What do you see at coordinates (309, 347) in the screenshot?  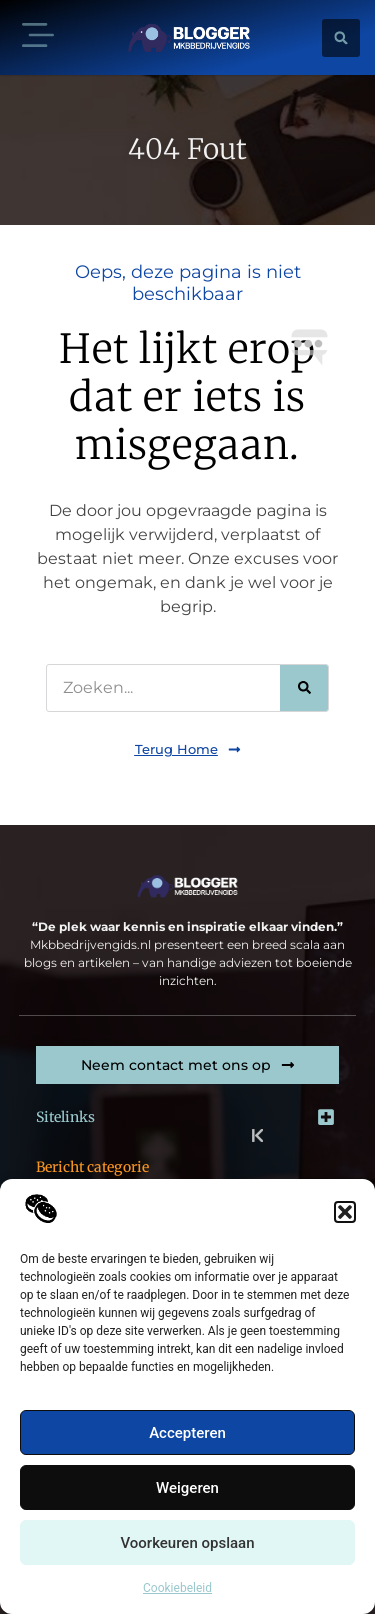 I see `indicates a pending message or chat request` at bounding box center [309, 347].